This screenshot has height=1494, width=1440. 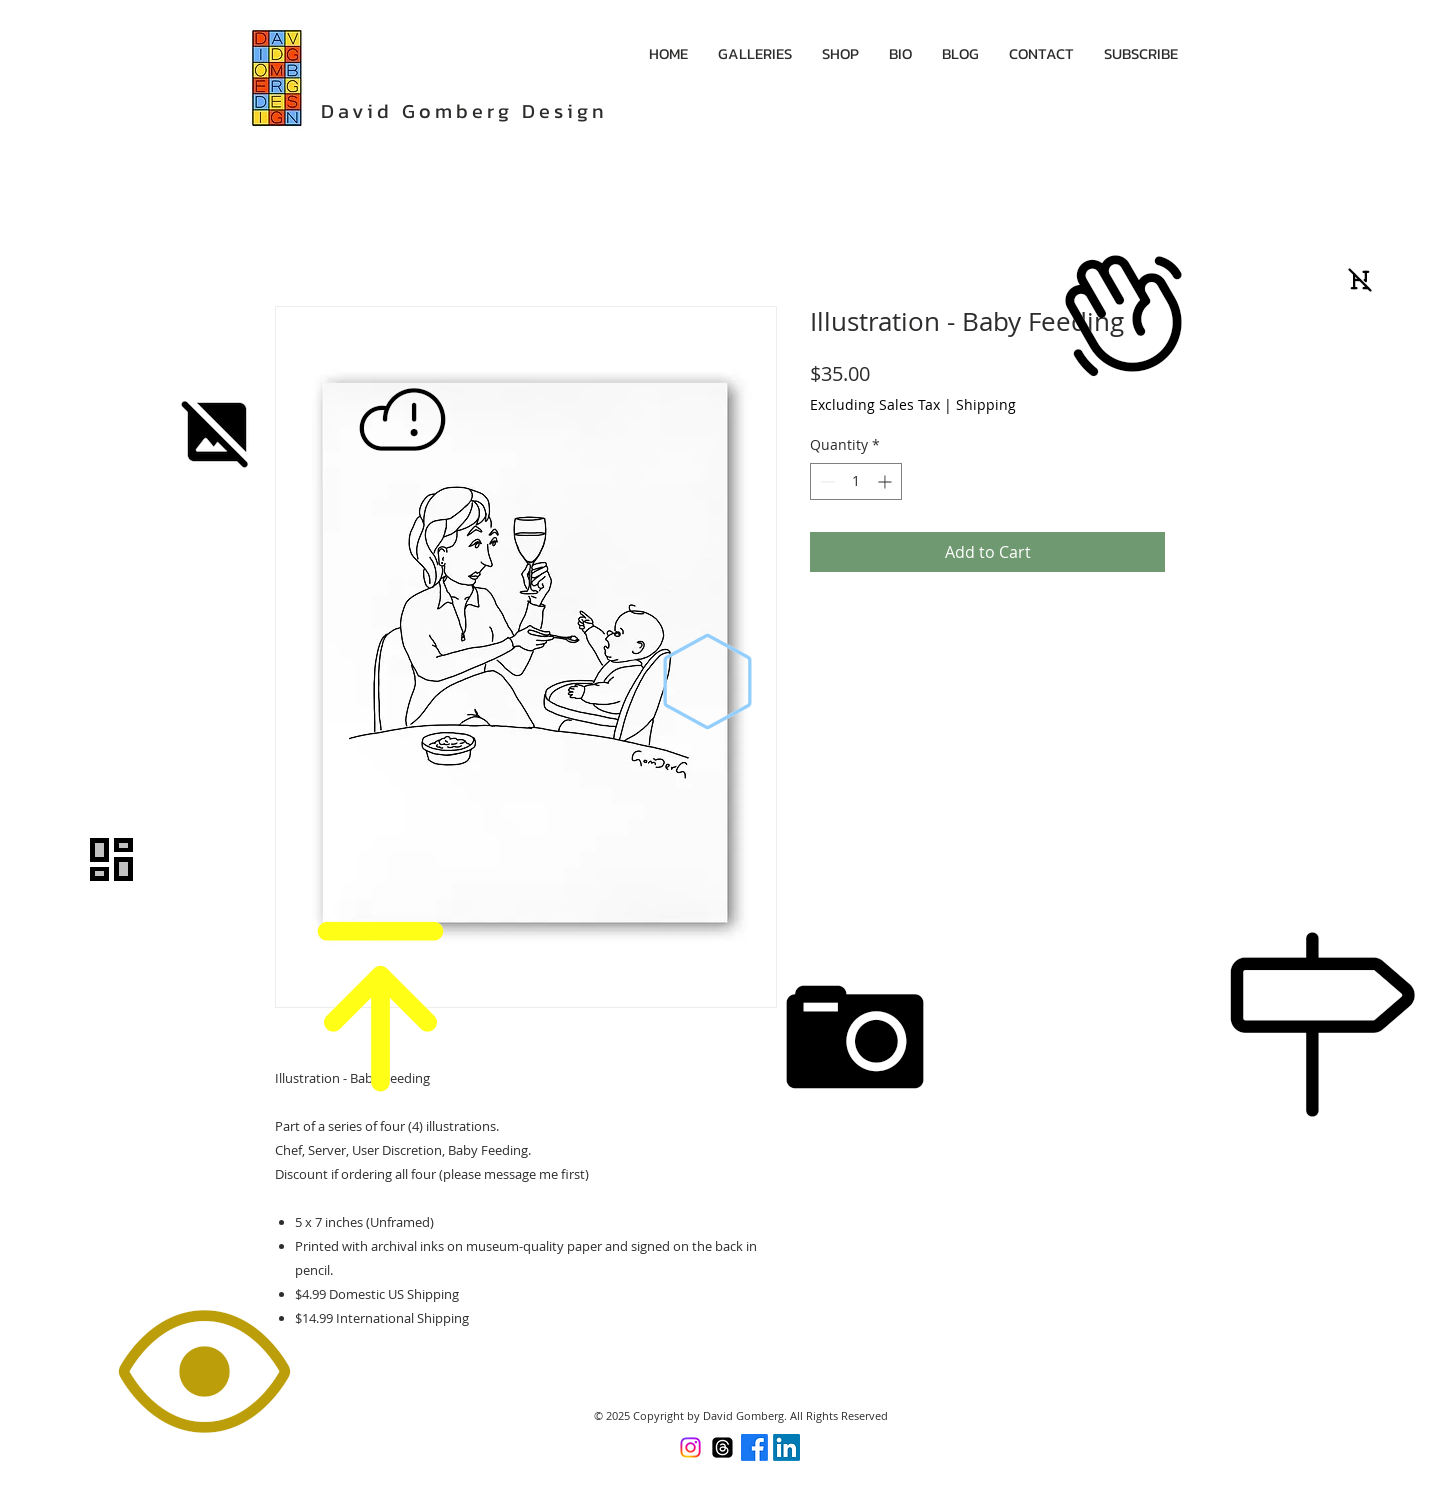 I want to click on cloud storage warning or issue detected, so click(x=402, y=419).